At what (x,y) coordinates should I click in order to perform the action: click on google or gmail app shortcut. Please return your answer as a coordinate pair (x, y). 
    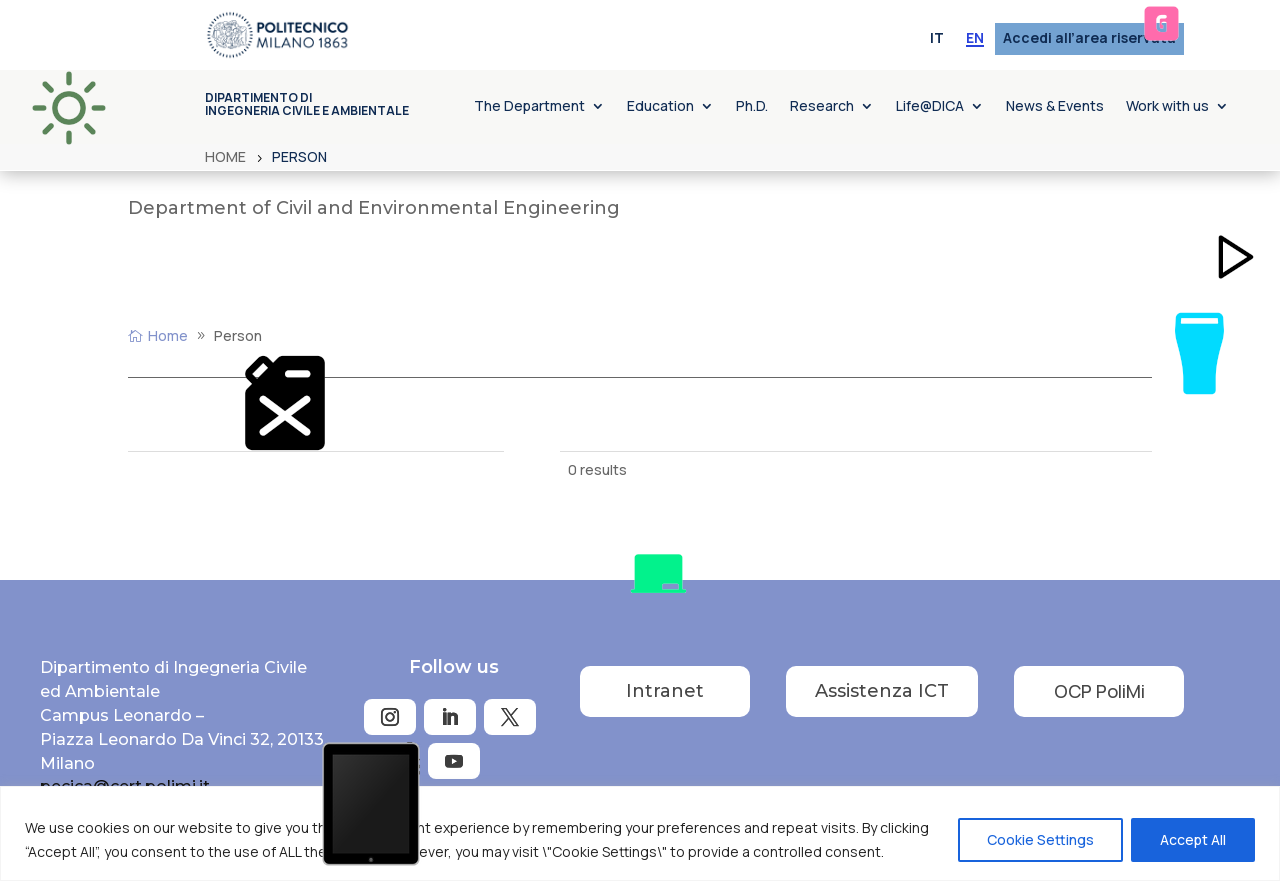
    Looking at the image, I should click on (1161, 23).